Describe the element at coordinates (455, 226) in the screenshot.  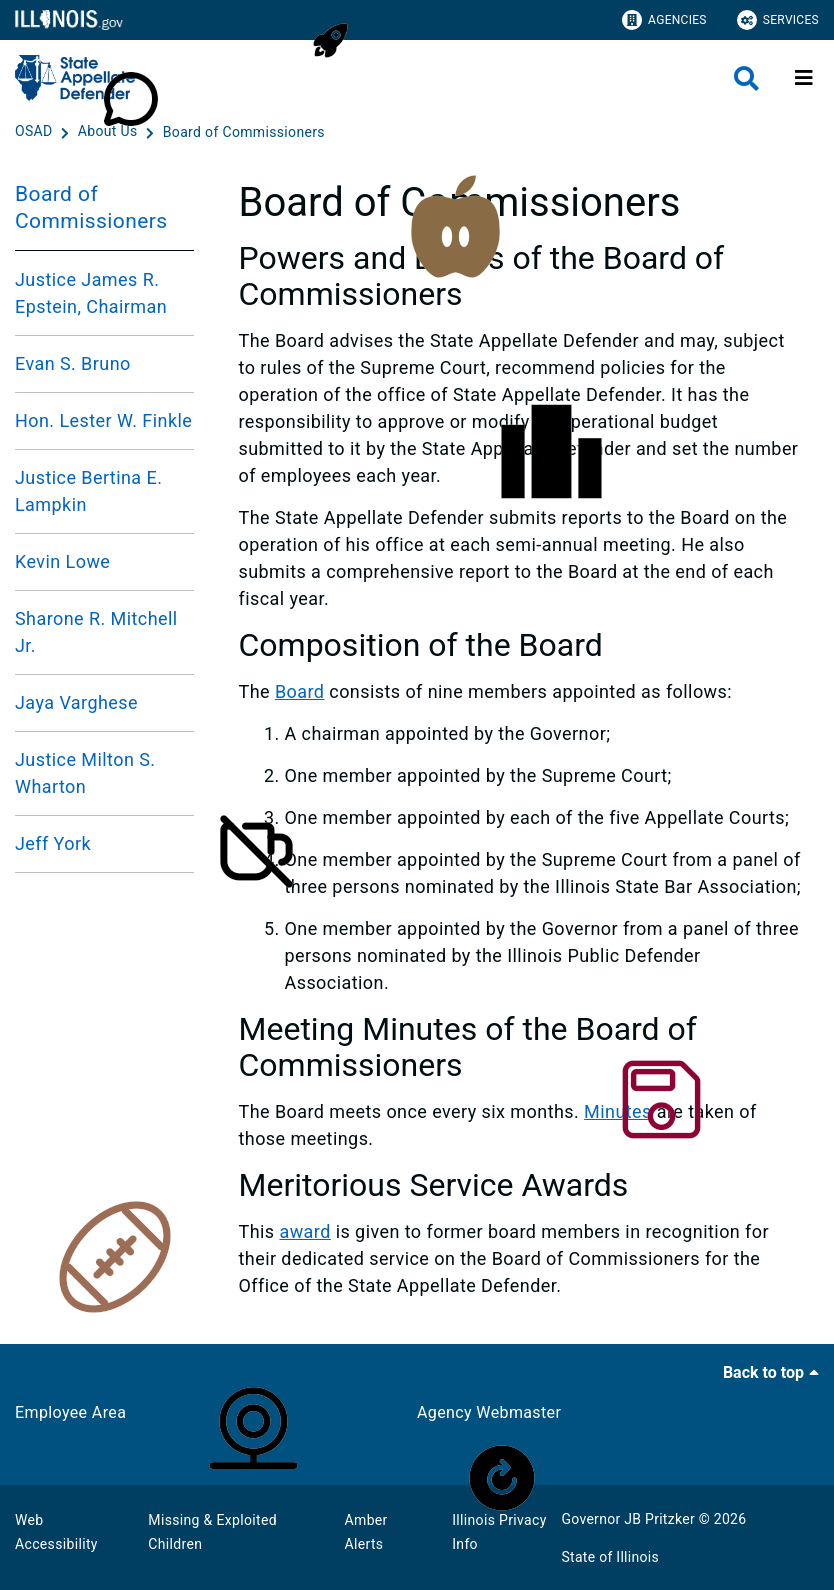
I see `access nutrition information` at that location.